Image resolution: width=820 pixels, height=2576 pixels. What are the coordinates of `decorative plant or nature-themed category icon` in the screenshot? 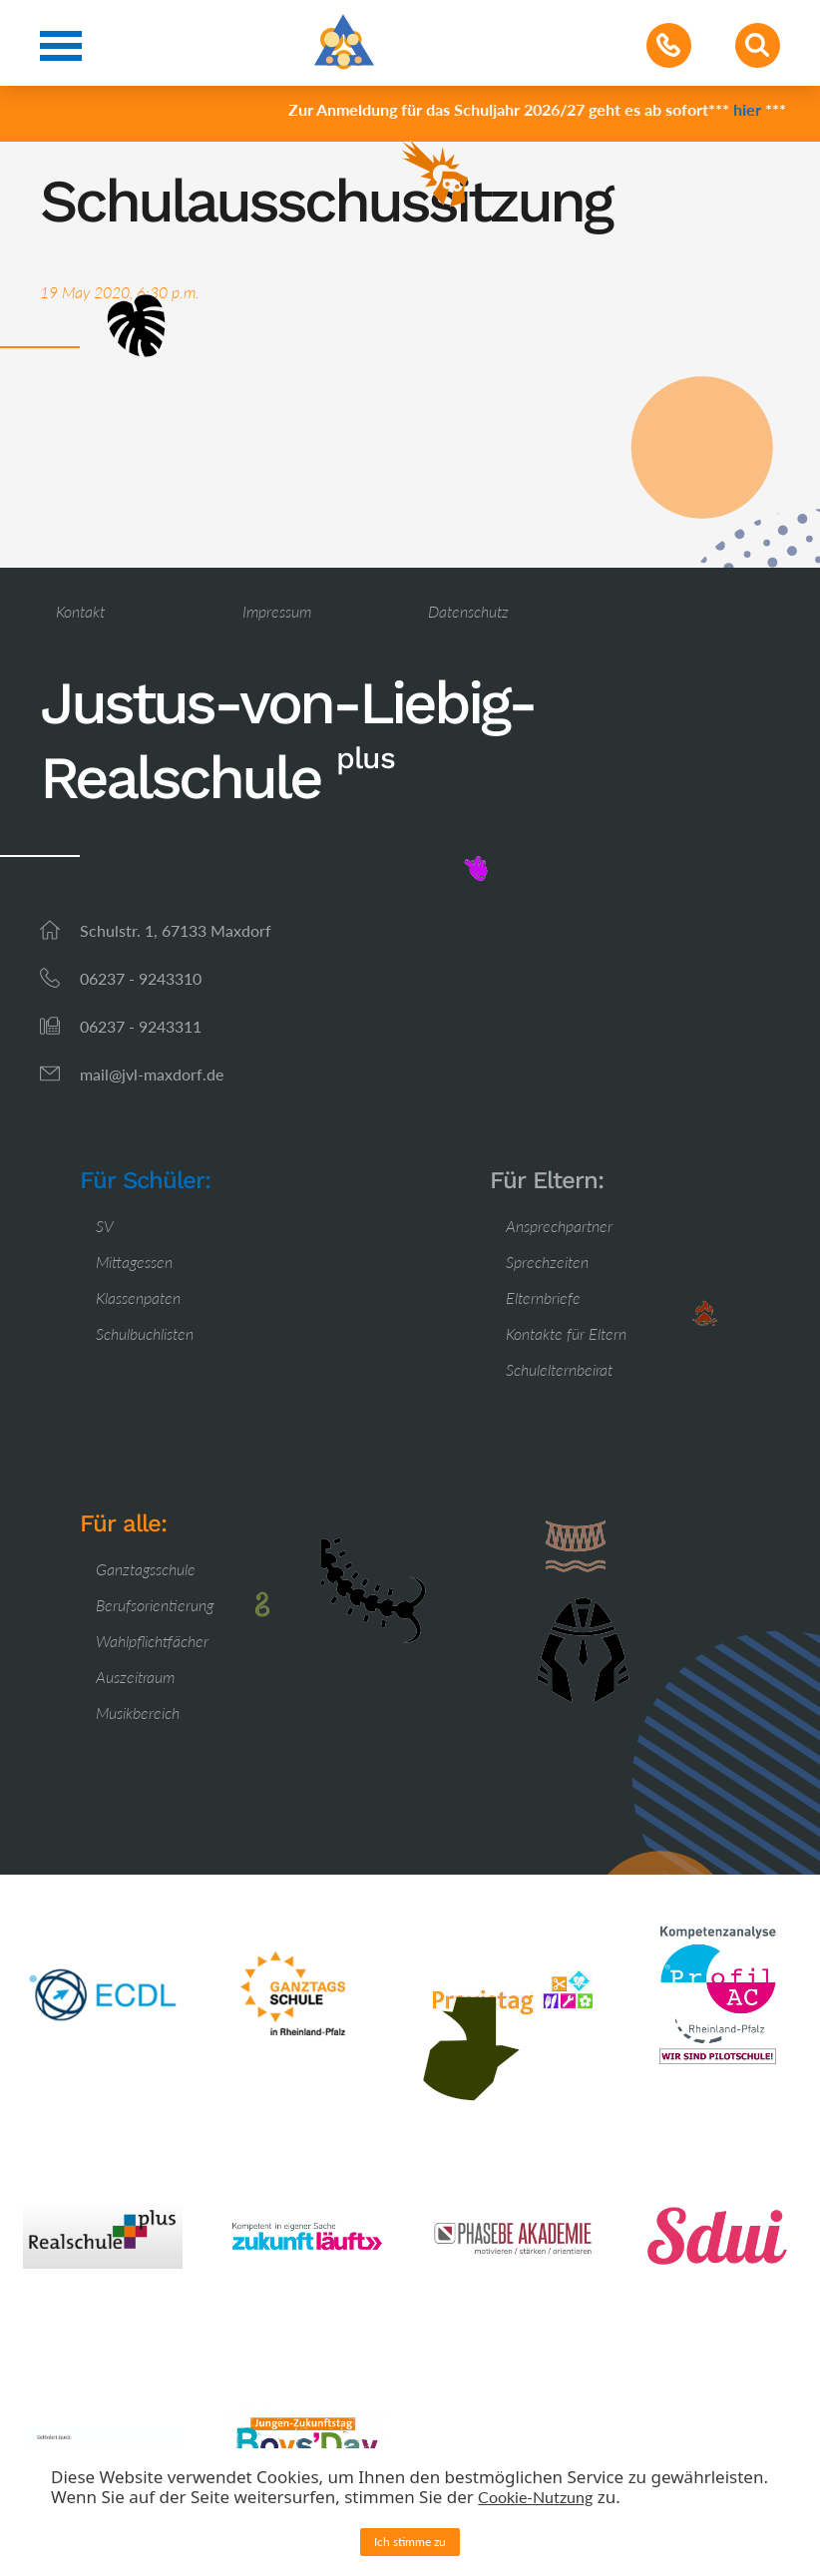 It's located at (136, 325).